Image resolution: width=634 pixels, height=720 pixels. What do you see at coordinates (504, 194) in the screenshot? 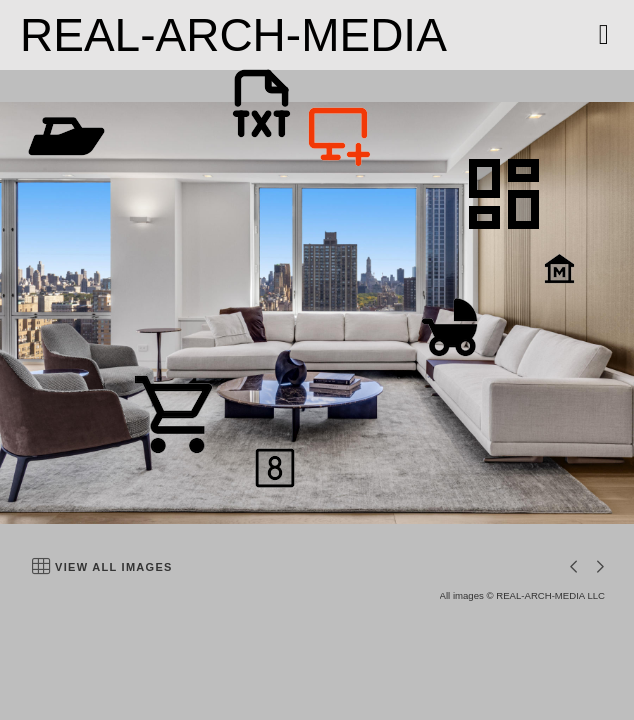
I see `access your dashboard overview` at bounding box center [504, 194].